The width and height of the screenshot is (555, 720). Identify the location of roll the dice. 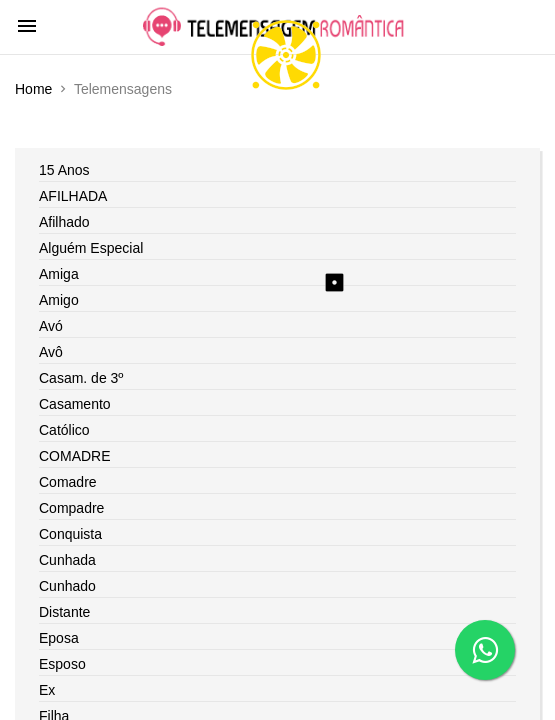
(334, 282).